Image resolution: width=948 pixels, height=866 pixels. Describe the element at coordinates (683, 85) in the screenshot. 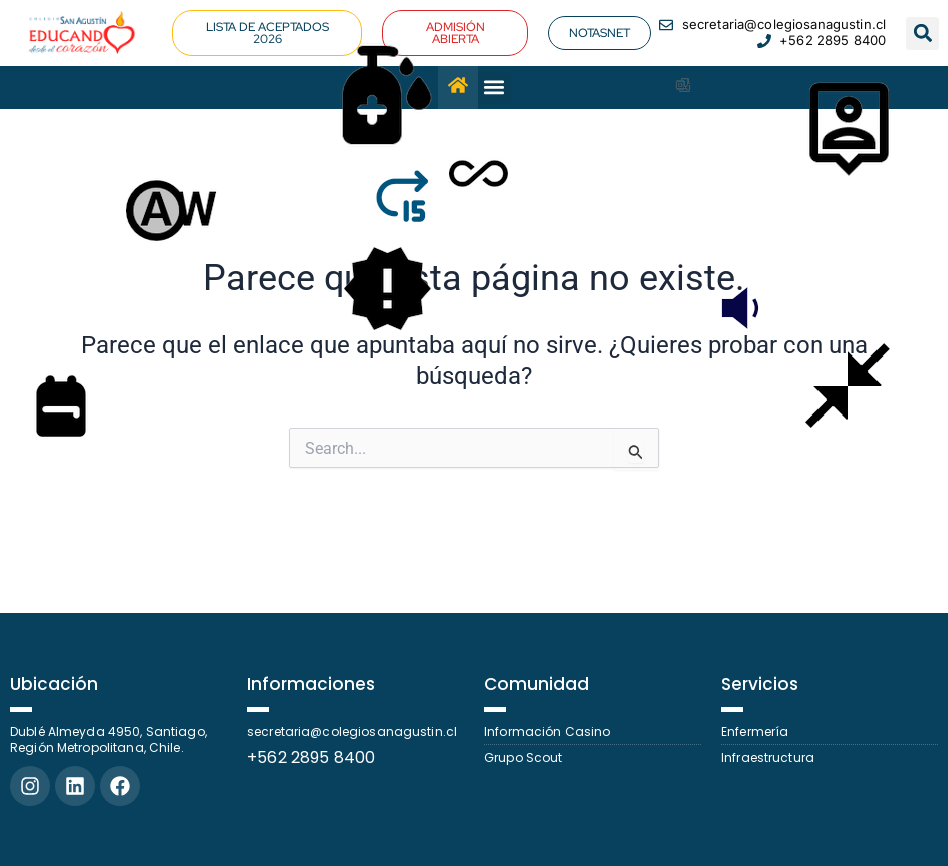

I see `open microsoft outlook email` at that location.